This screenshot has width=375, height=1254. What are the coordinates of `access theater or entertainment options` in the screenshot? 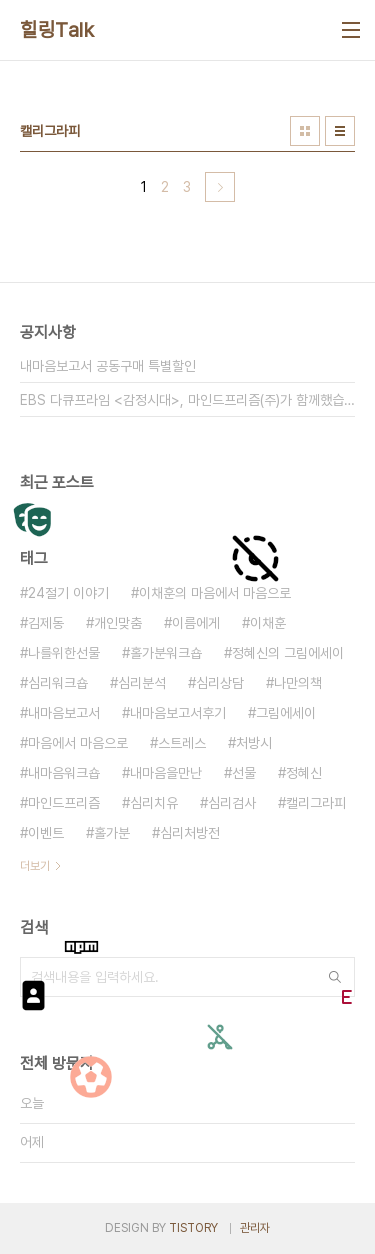 It's located at (33, 520).